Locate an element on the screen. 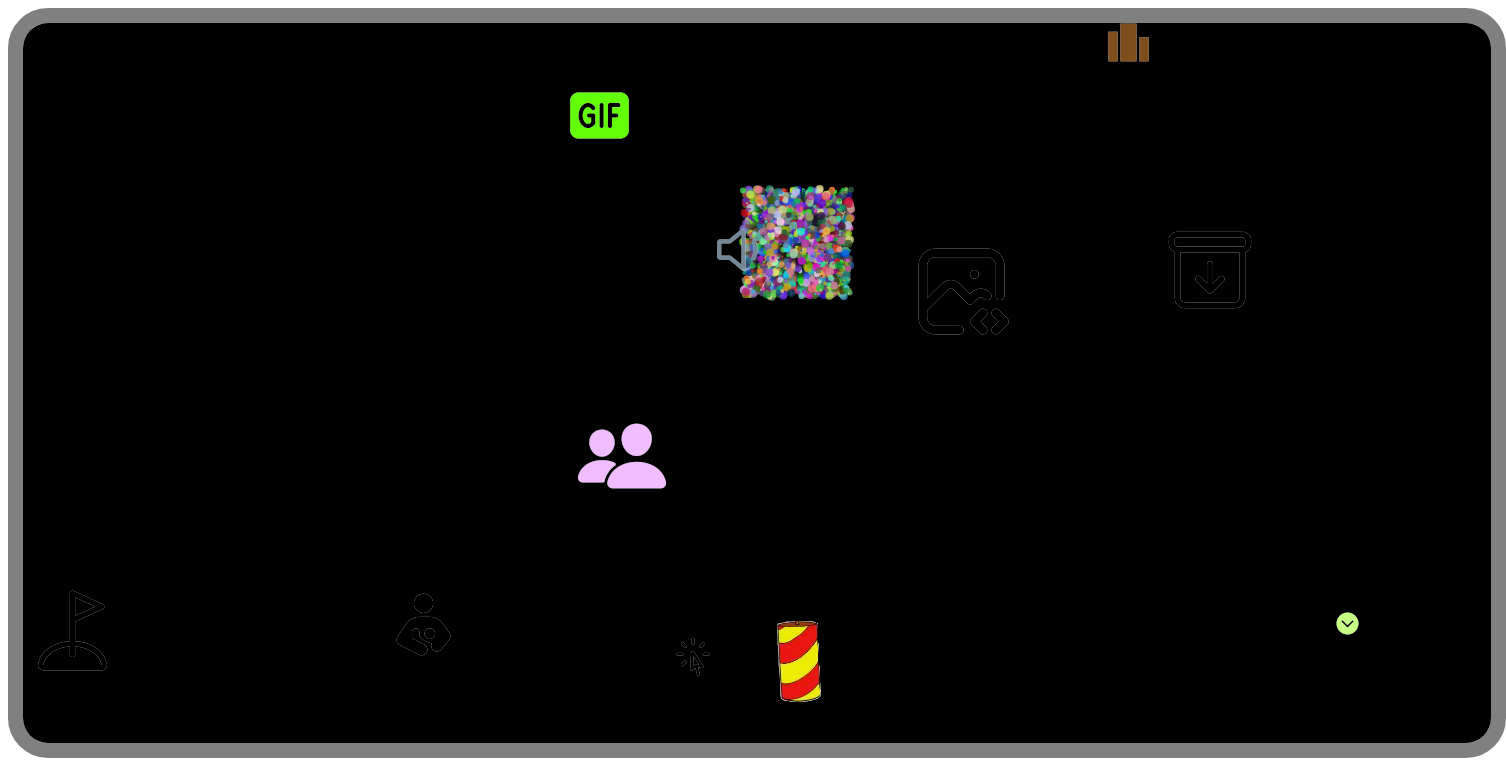  indicates a breastfeeding or nursing room is located at coordinates (423, 624).